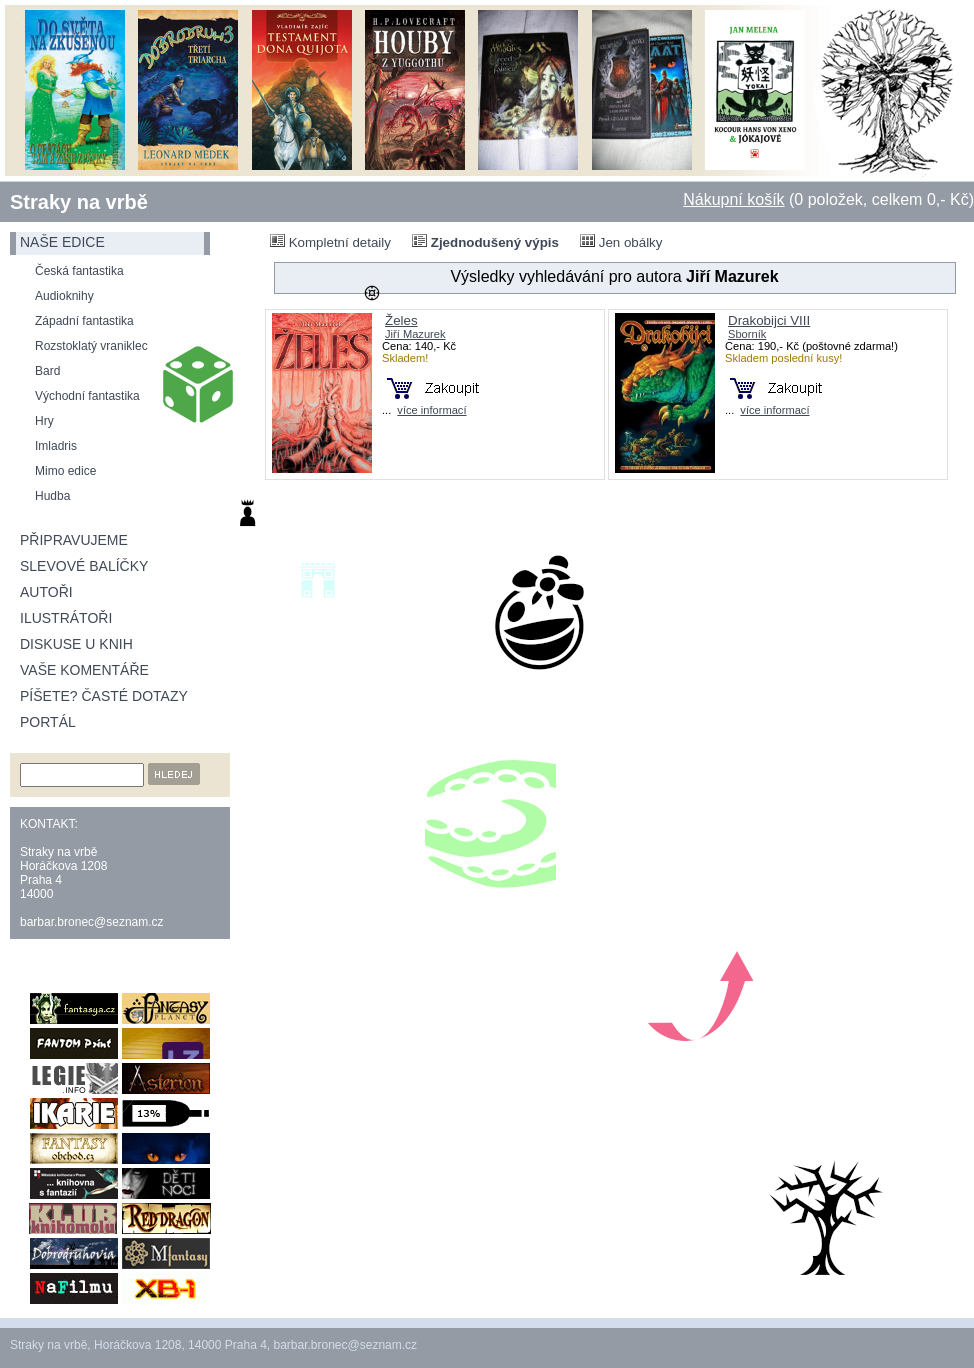 This screenshot has width=974, height=1368. Describe the element at coordinates (198, 385) in the screenshot. I see `roll the dice or randomize` at that location.